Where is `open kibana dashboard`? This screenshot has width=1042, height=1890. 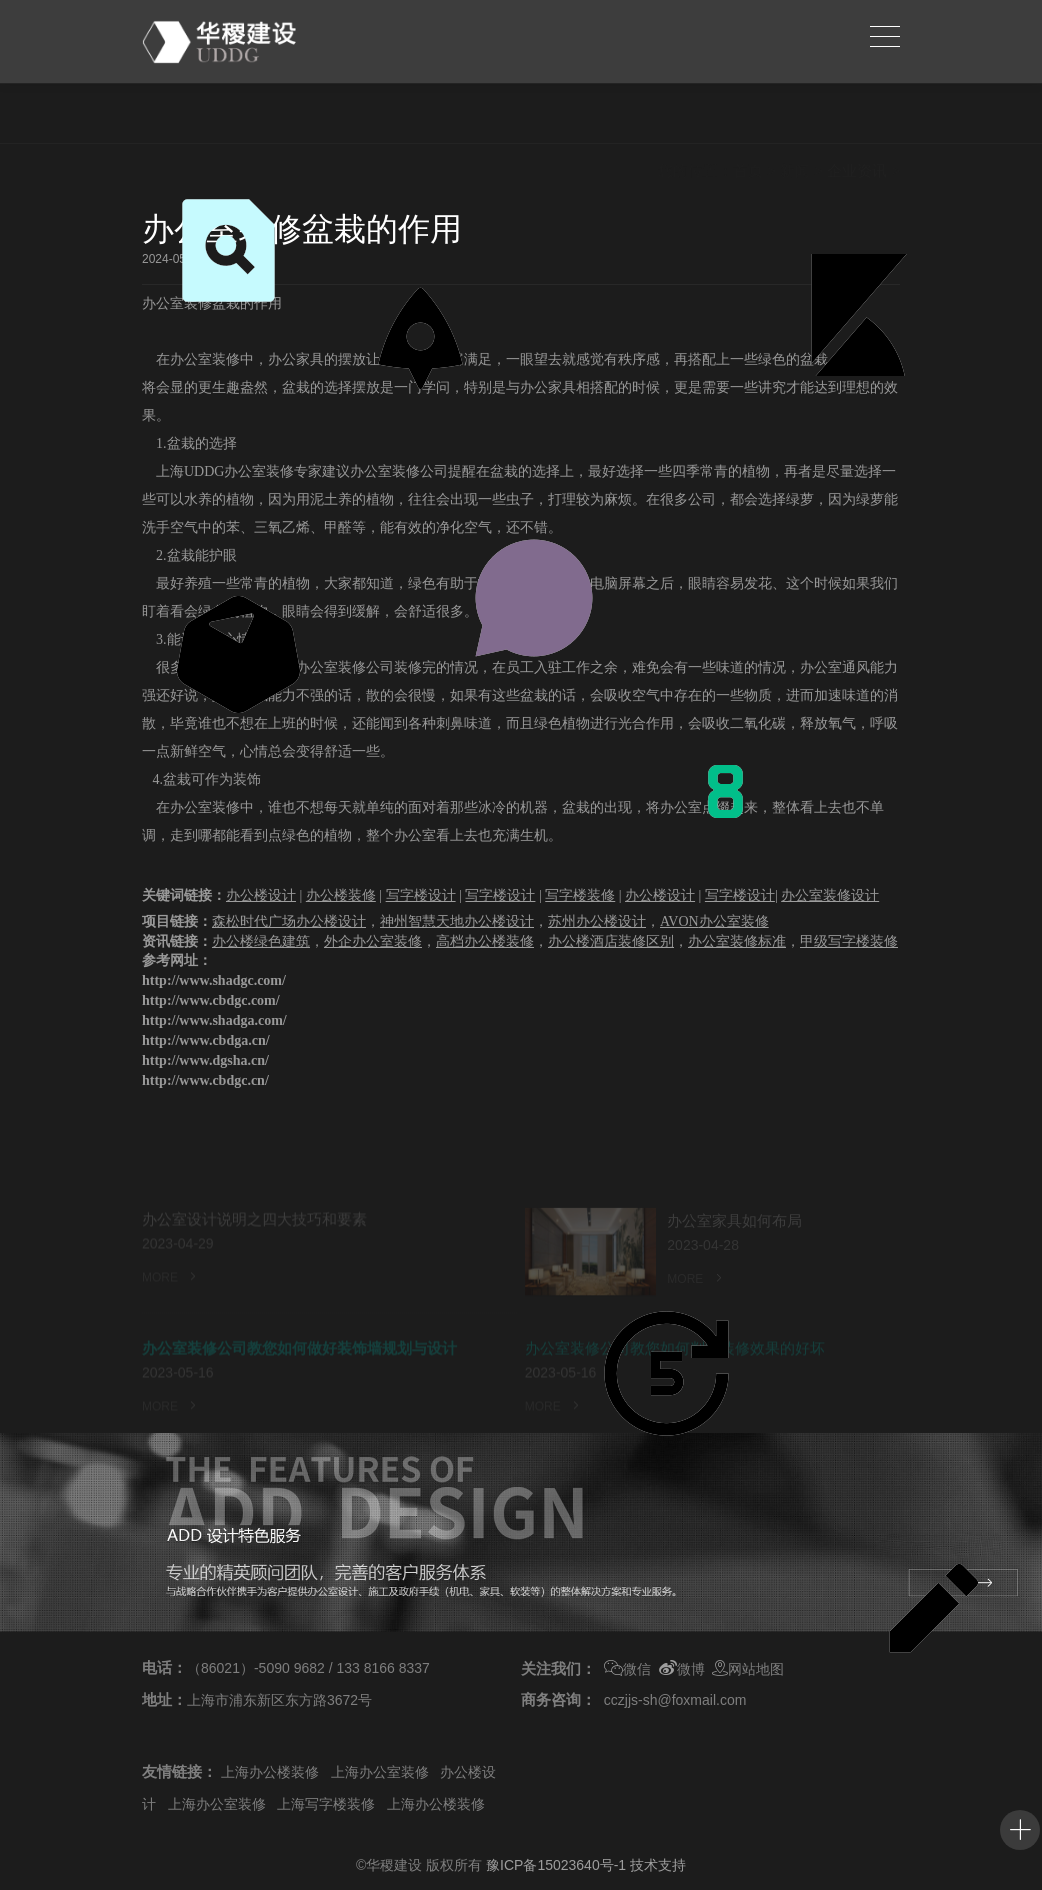
open kibana dashboard is located at coordinates (859, 315).